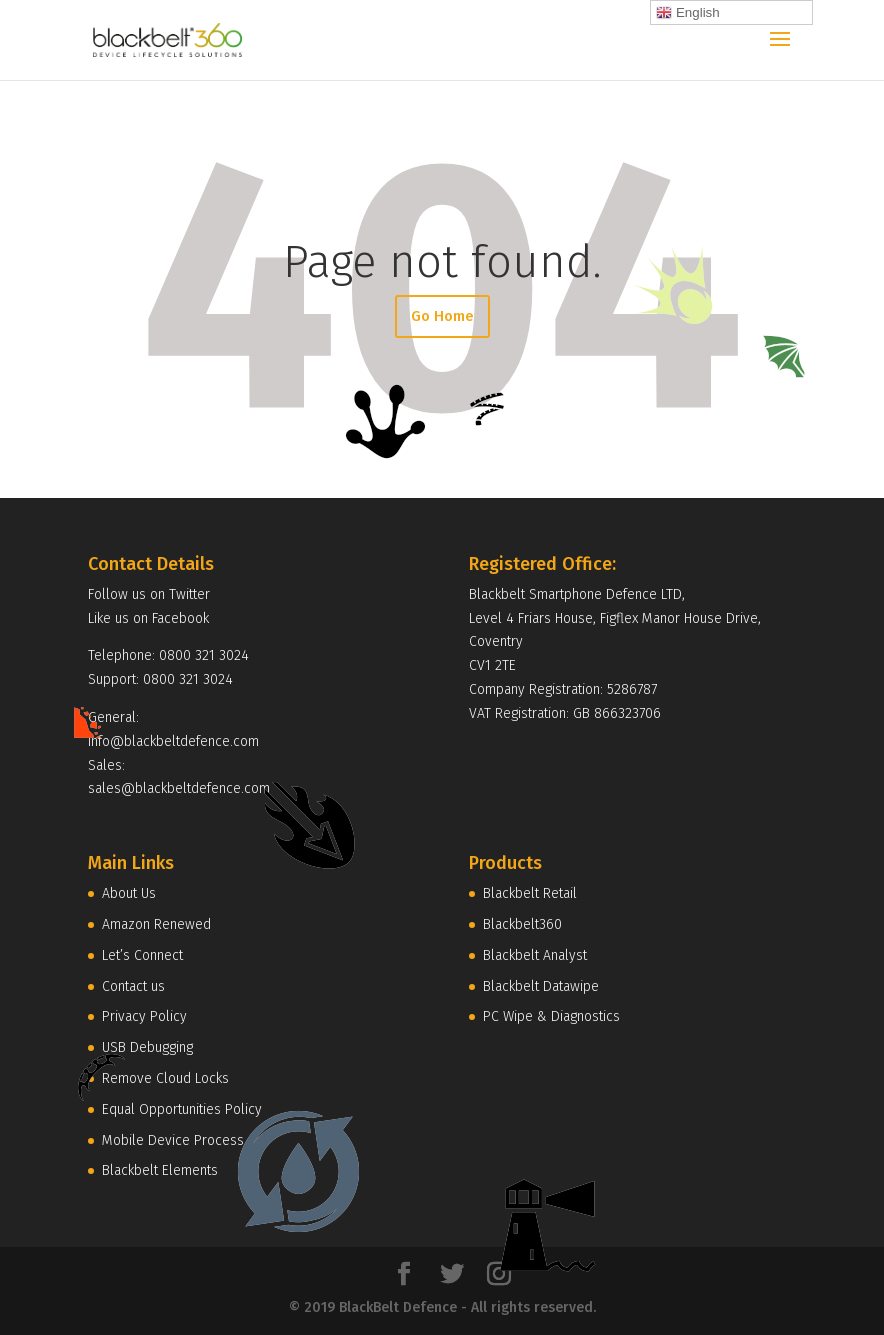  Describe the element at coordinates (783, 356) in the screenshot. I see `select bat or vampire character class` at that location.